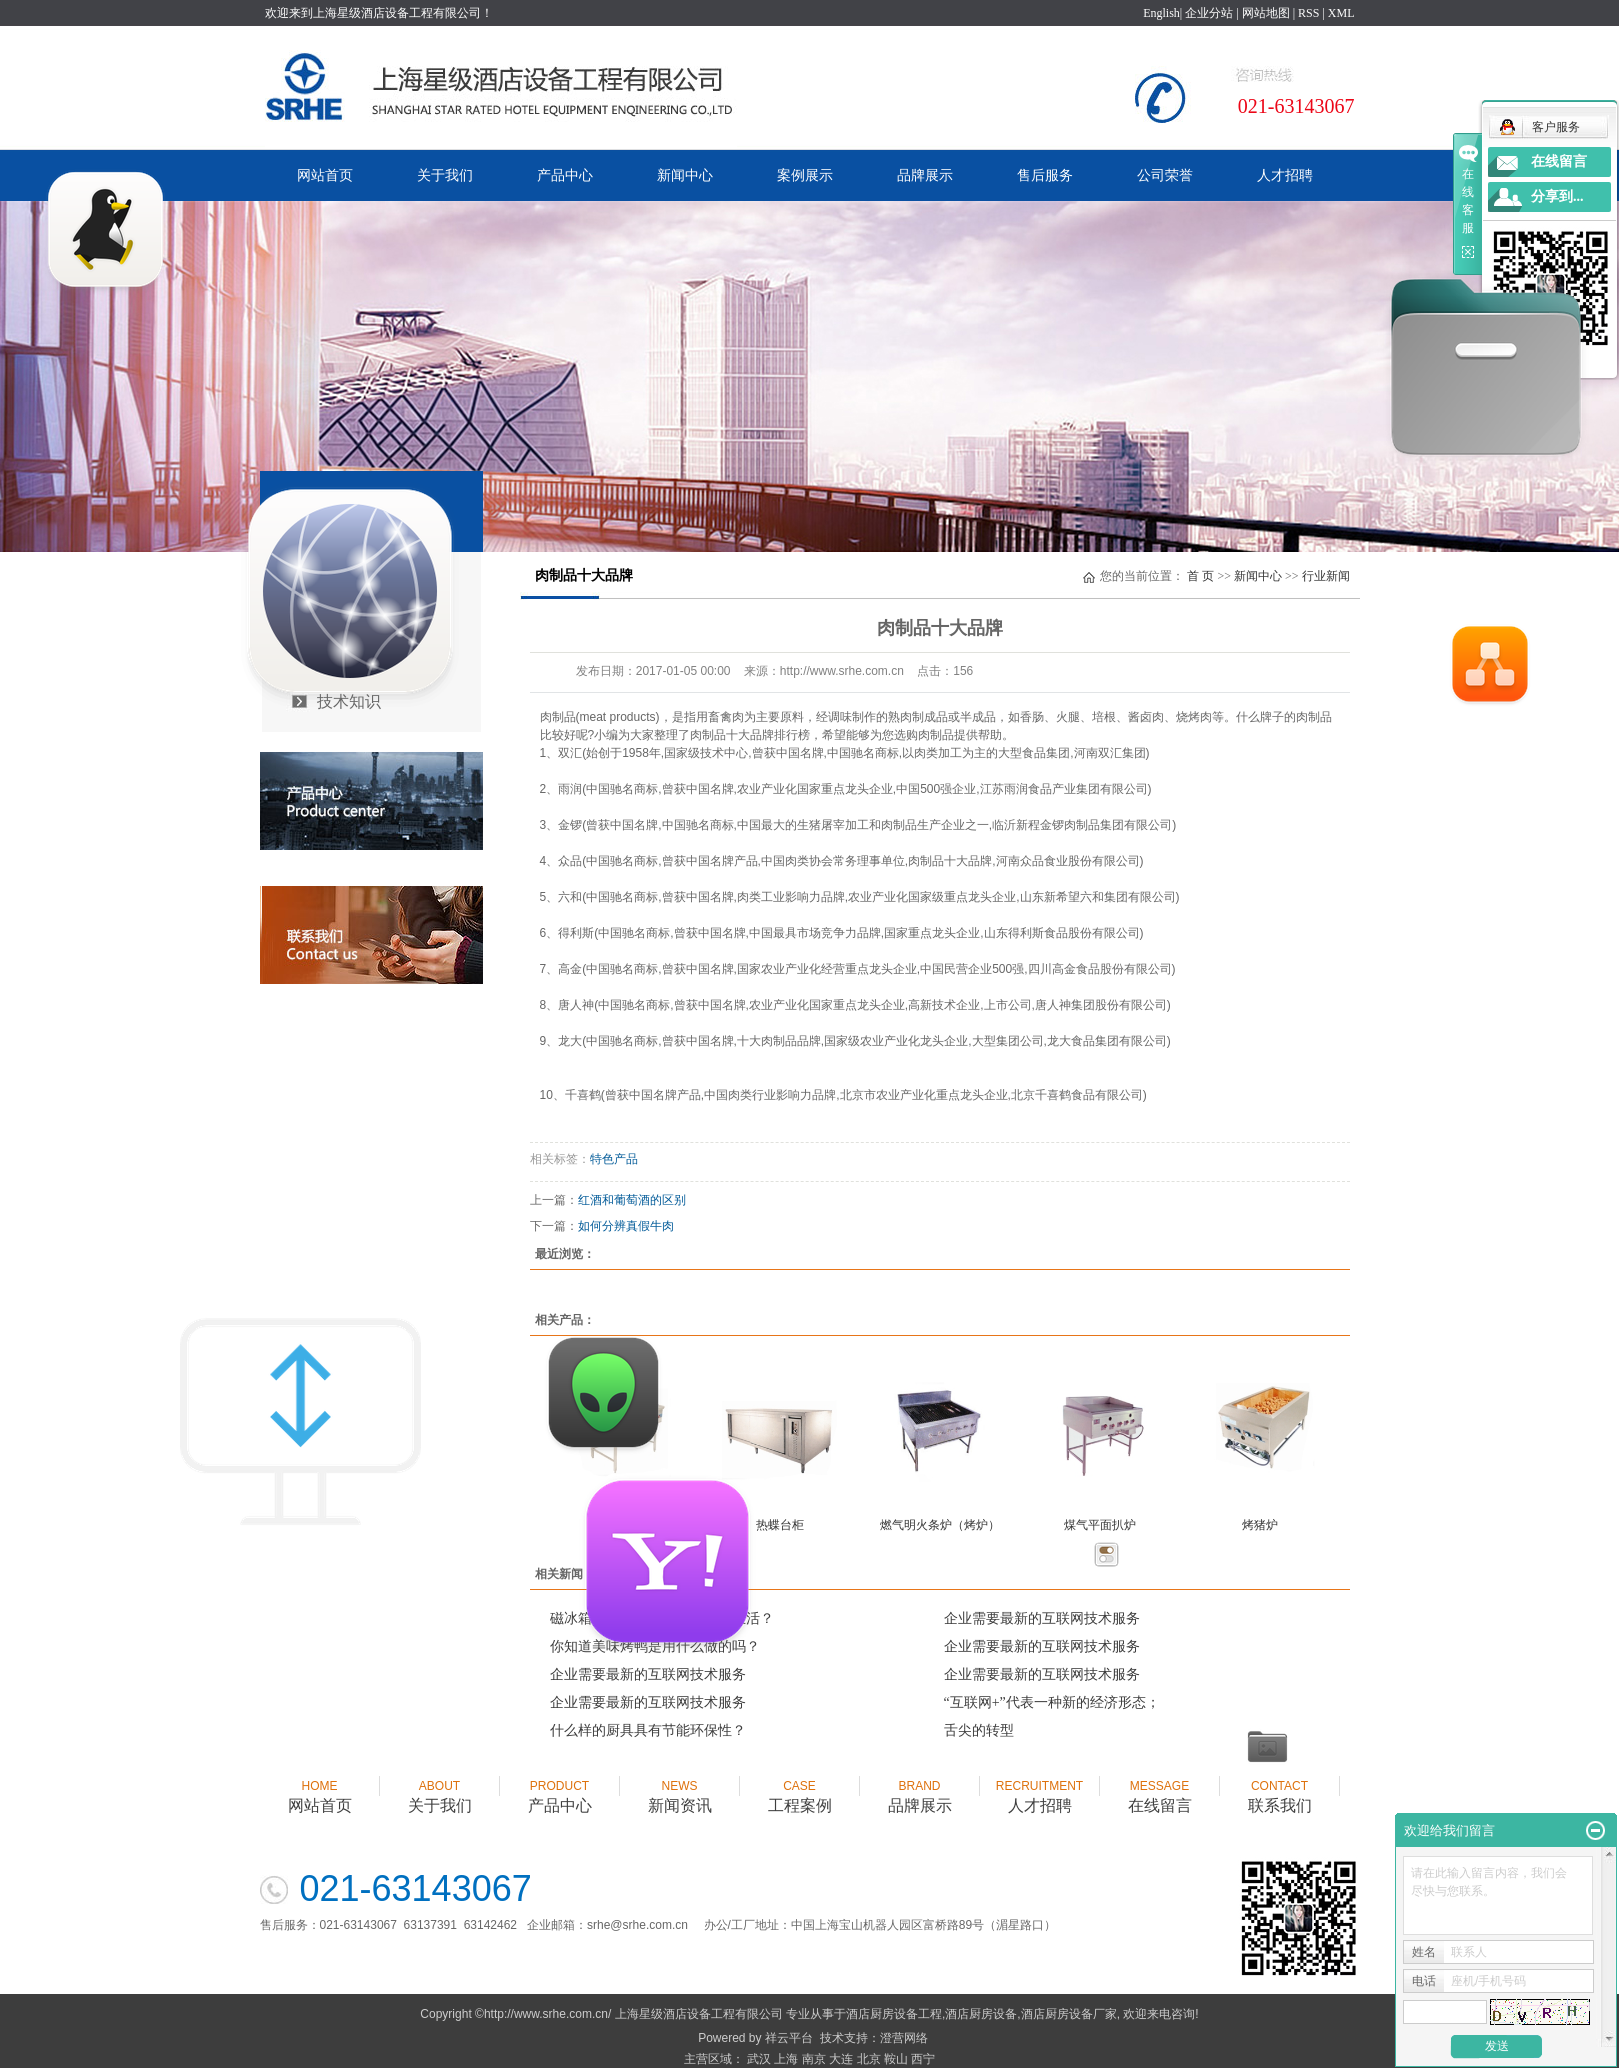 The image size is (1619, 2068). I want to click on launch alien arena game, so click(603, 1392).